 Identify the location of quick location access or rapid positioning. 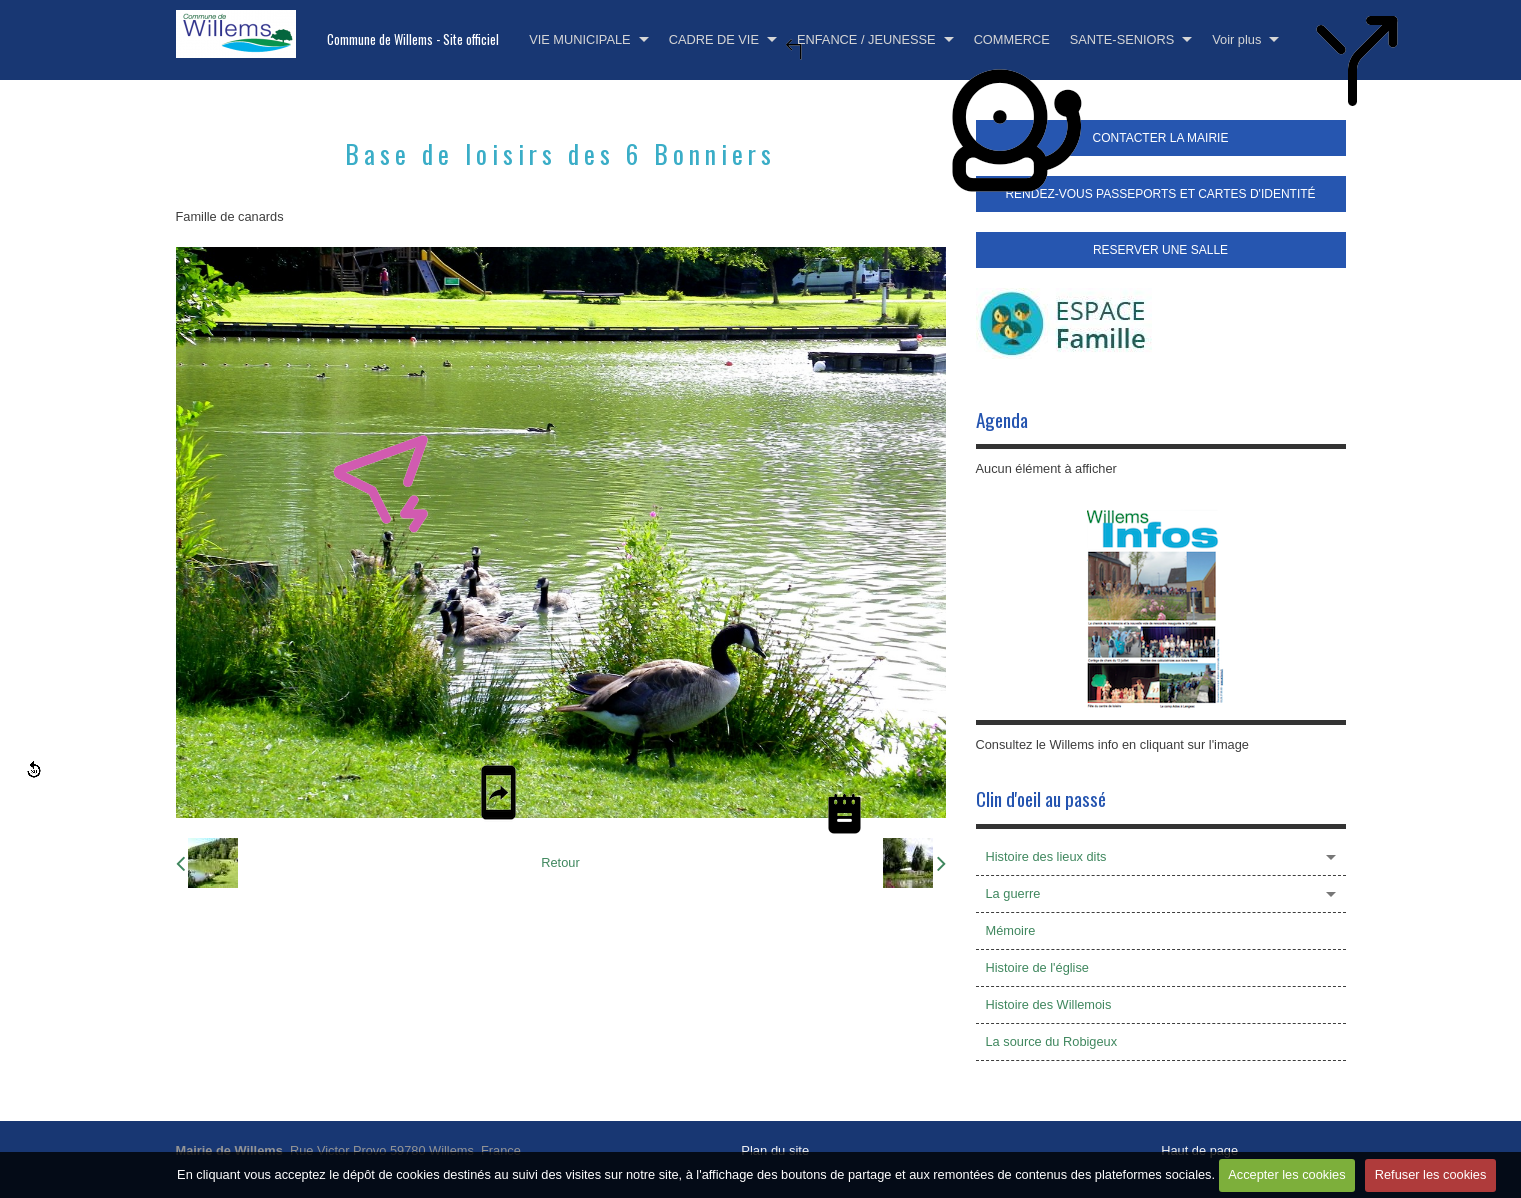
(381, 481).